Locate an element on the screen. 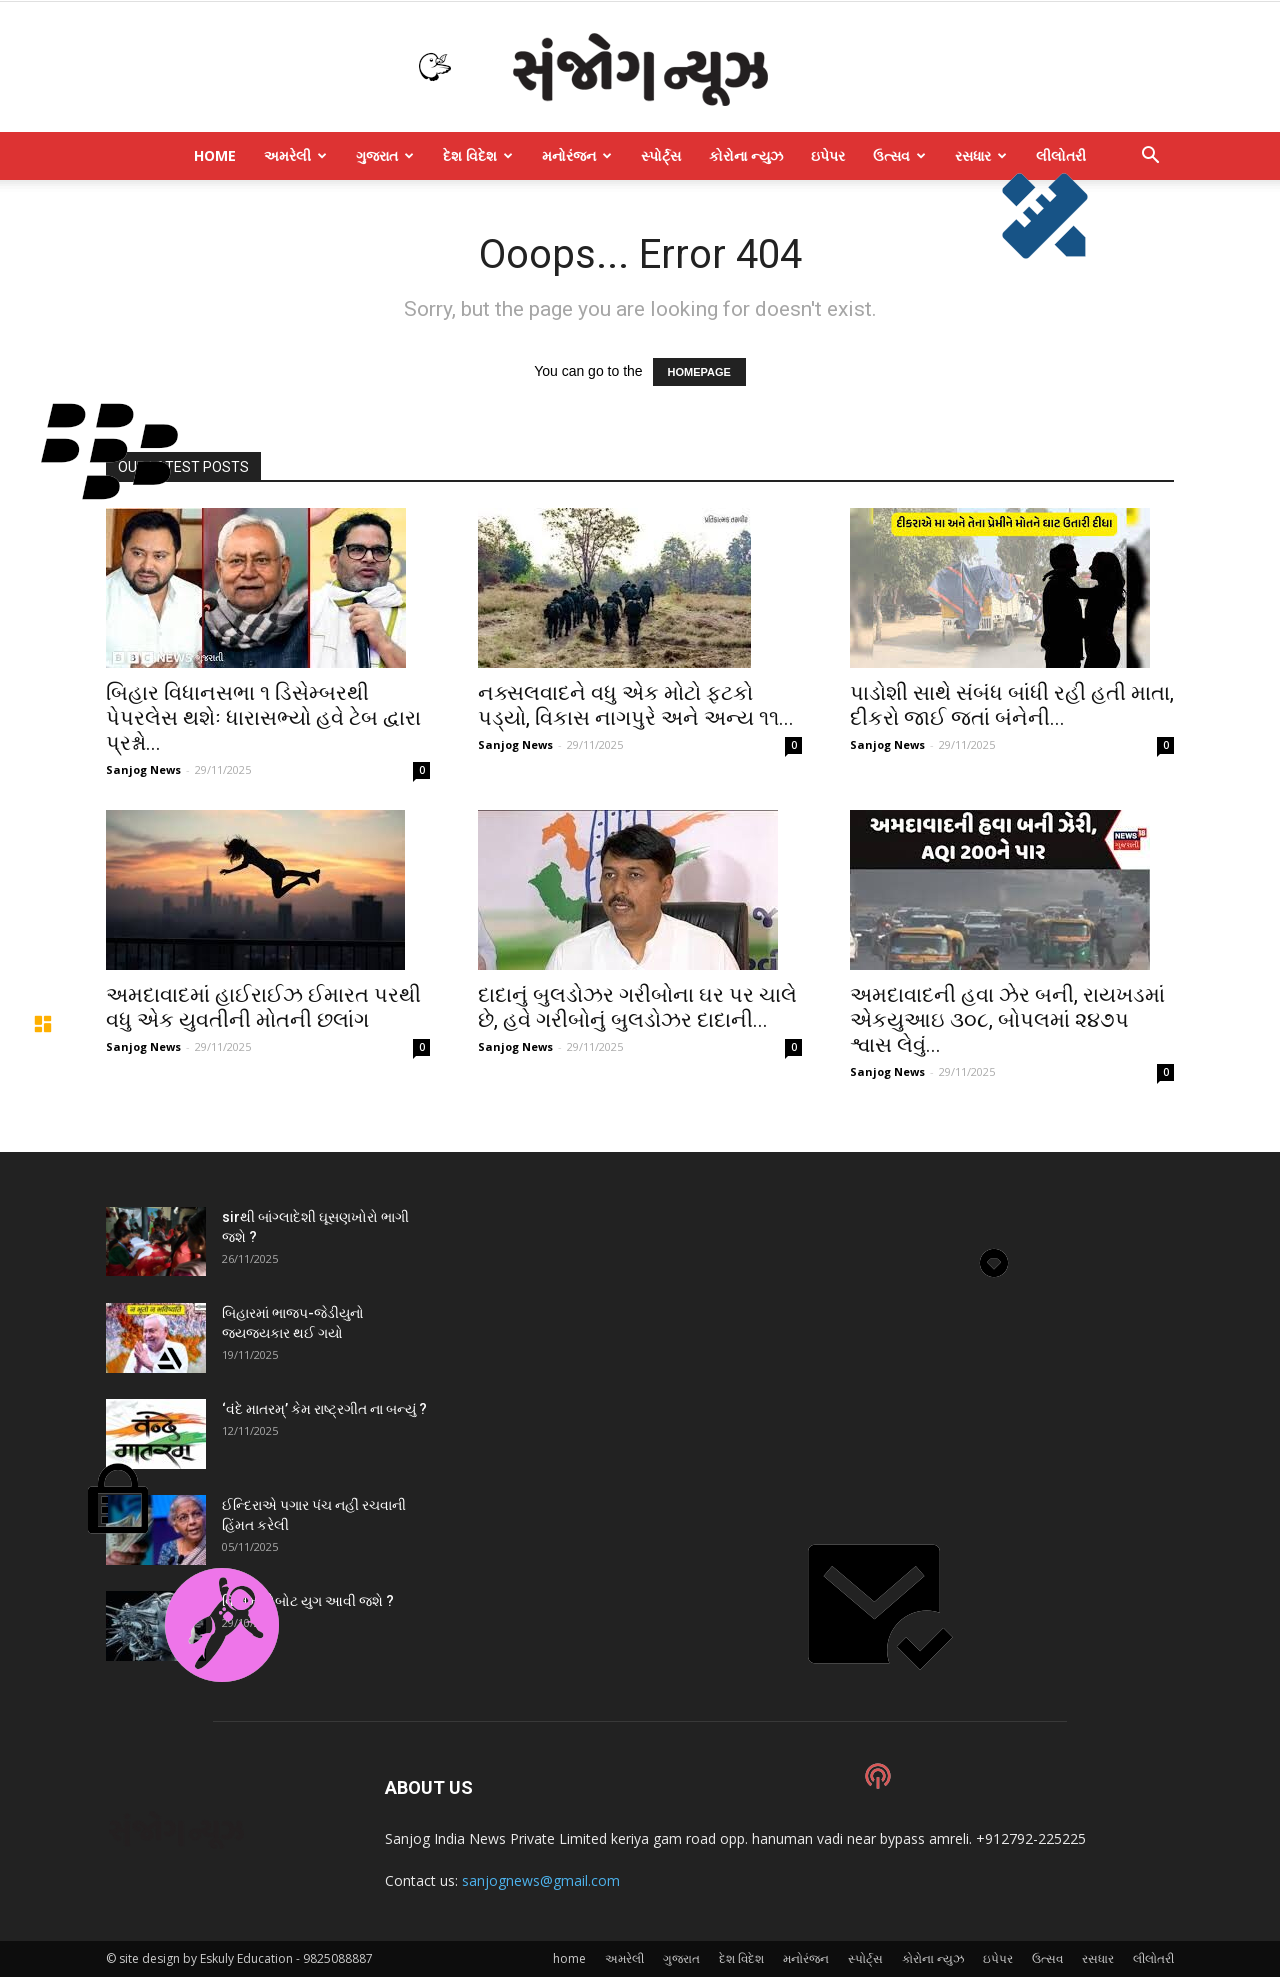 The height and width of the screenshot is (1977, 1280). open the Grav CMS website or application is located at coordinates (222, 1625).